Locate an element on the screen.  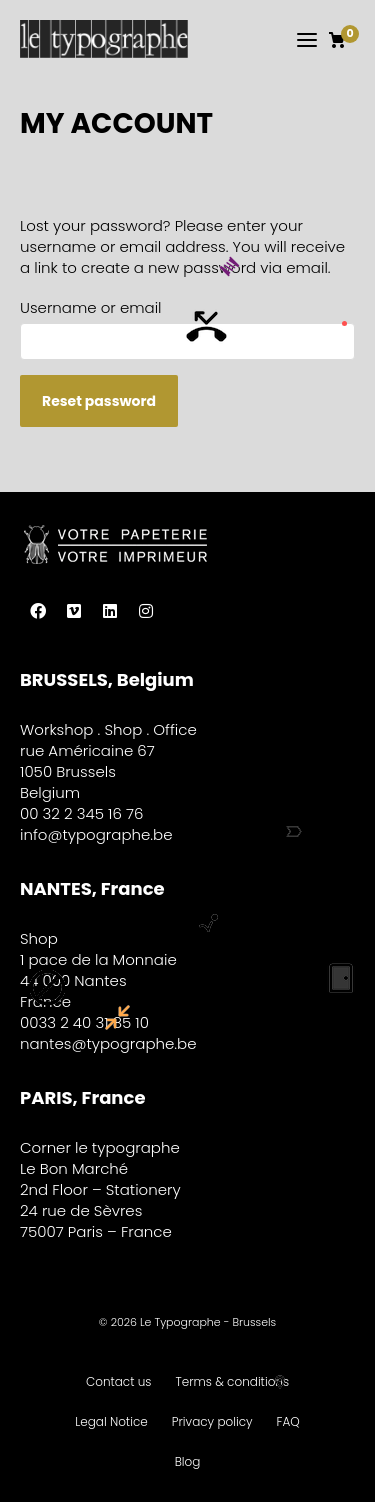
indicates a bounce or rebound animation to the right is located at coordinates (208, 922).